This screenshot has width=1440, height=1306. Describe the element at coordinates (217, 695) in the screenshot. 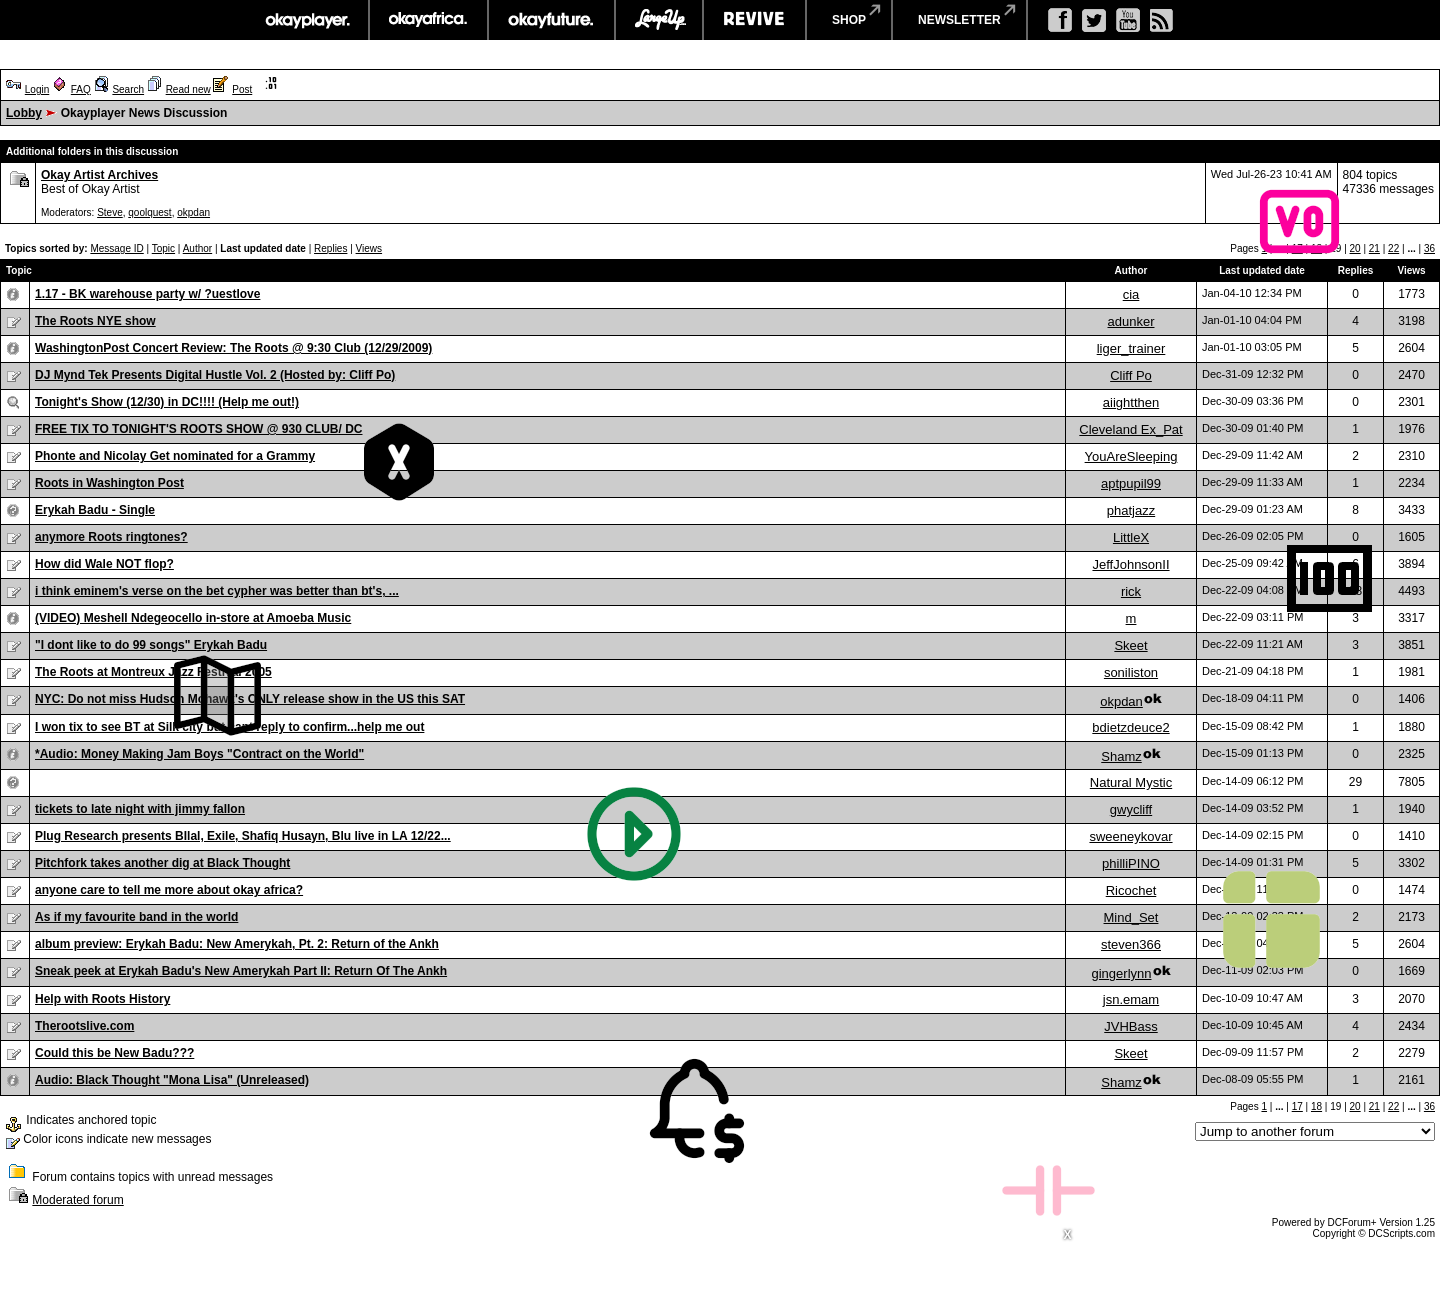

I see `view map` at that location.